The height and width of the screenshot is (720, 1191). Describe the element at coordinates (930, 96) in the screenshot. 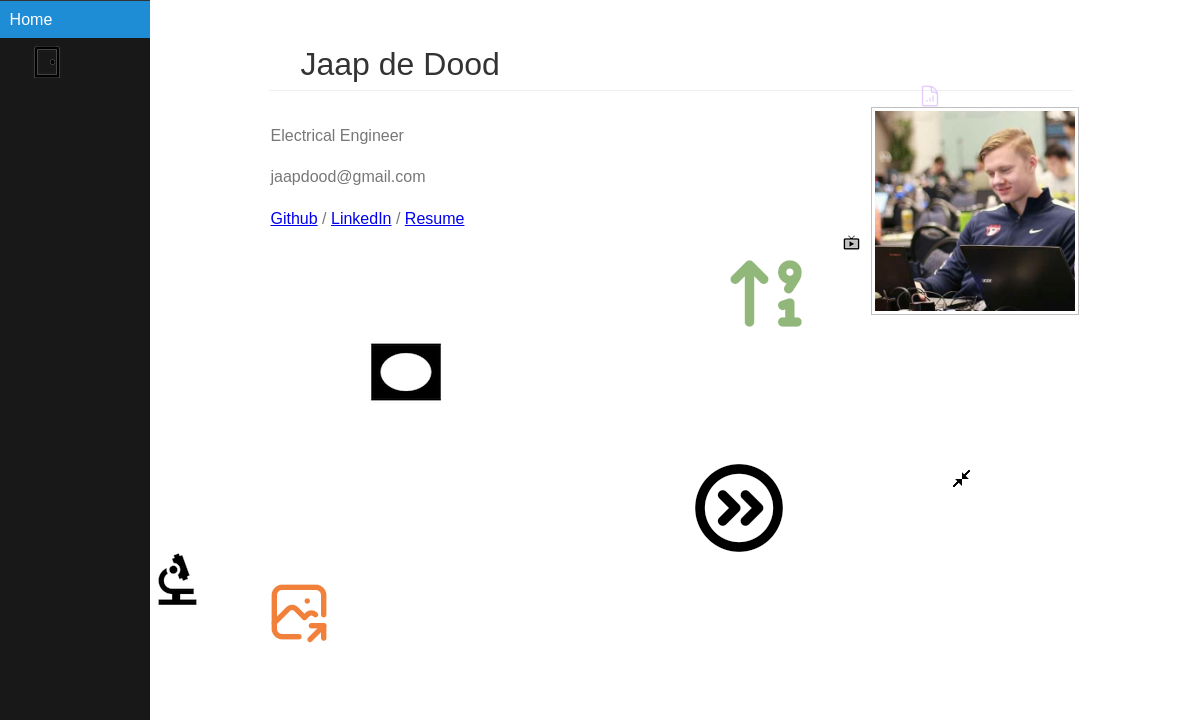

I see `view document analytics or statistics` at that location.